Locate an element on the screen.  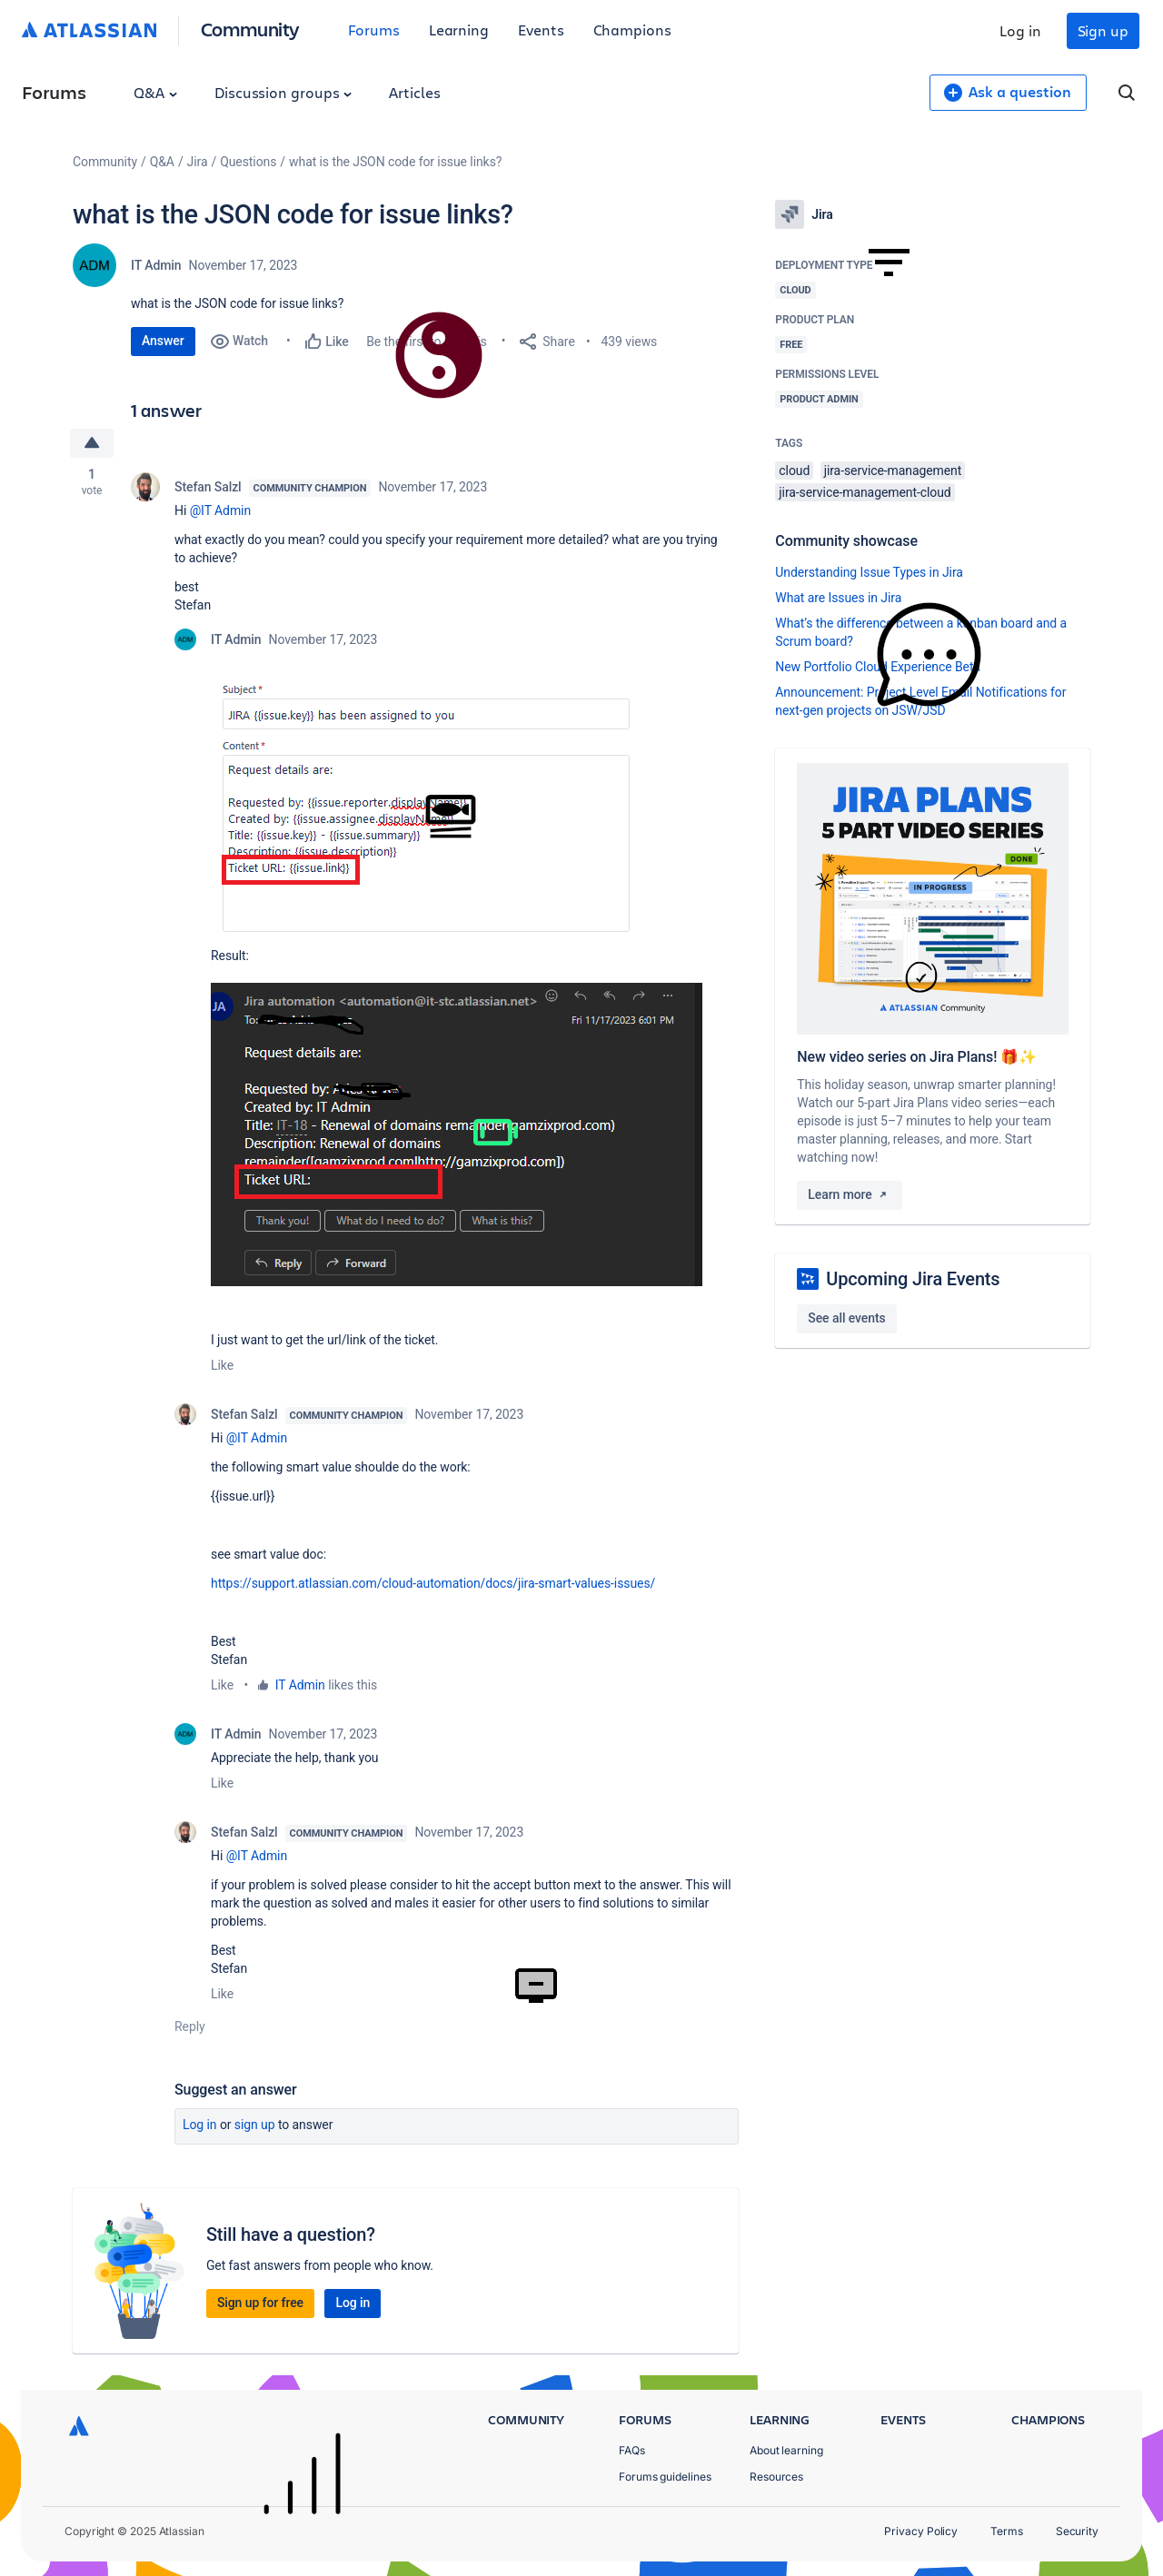
toggle balance or harmony mode is located at coordinates (439, 355).